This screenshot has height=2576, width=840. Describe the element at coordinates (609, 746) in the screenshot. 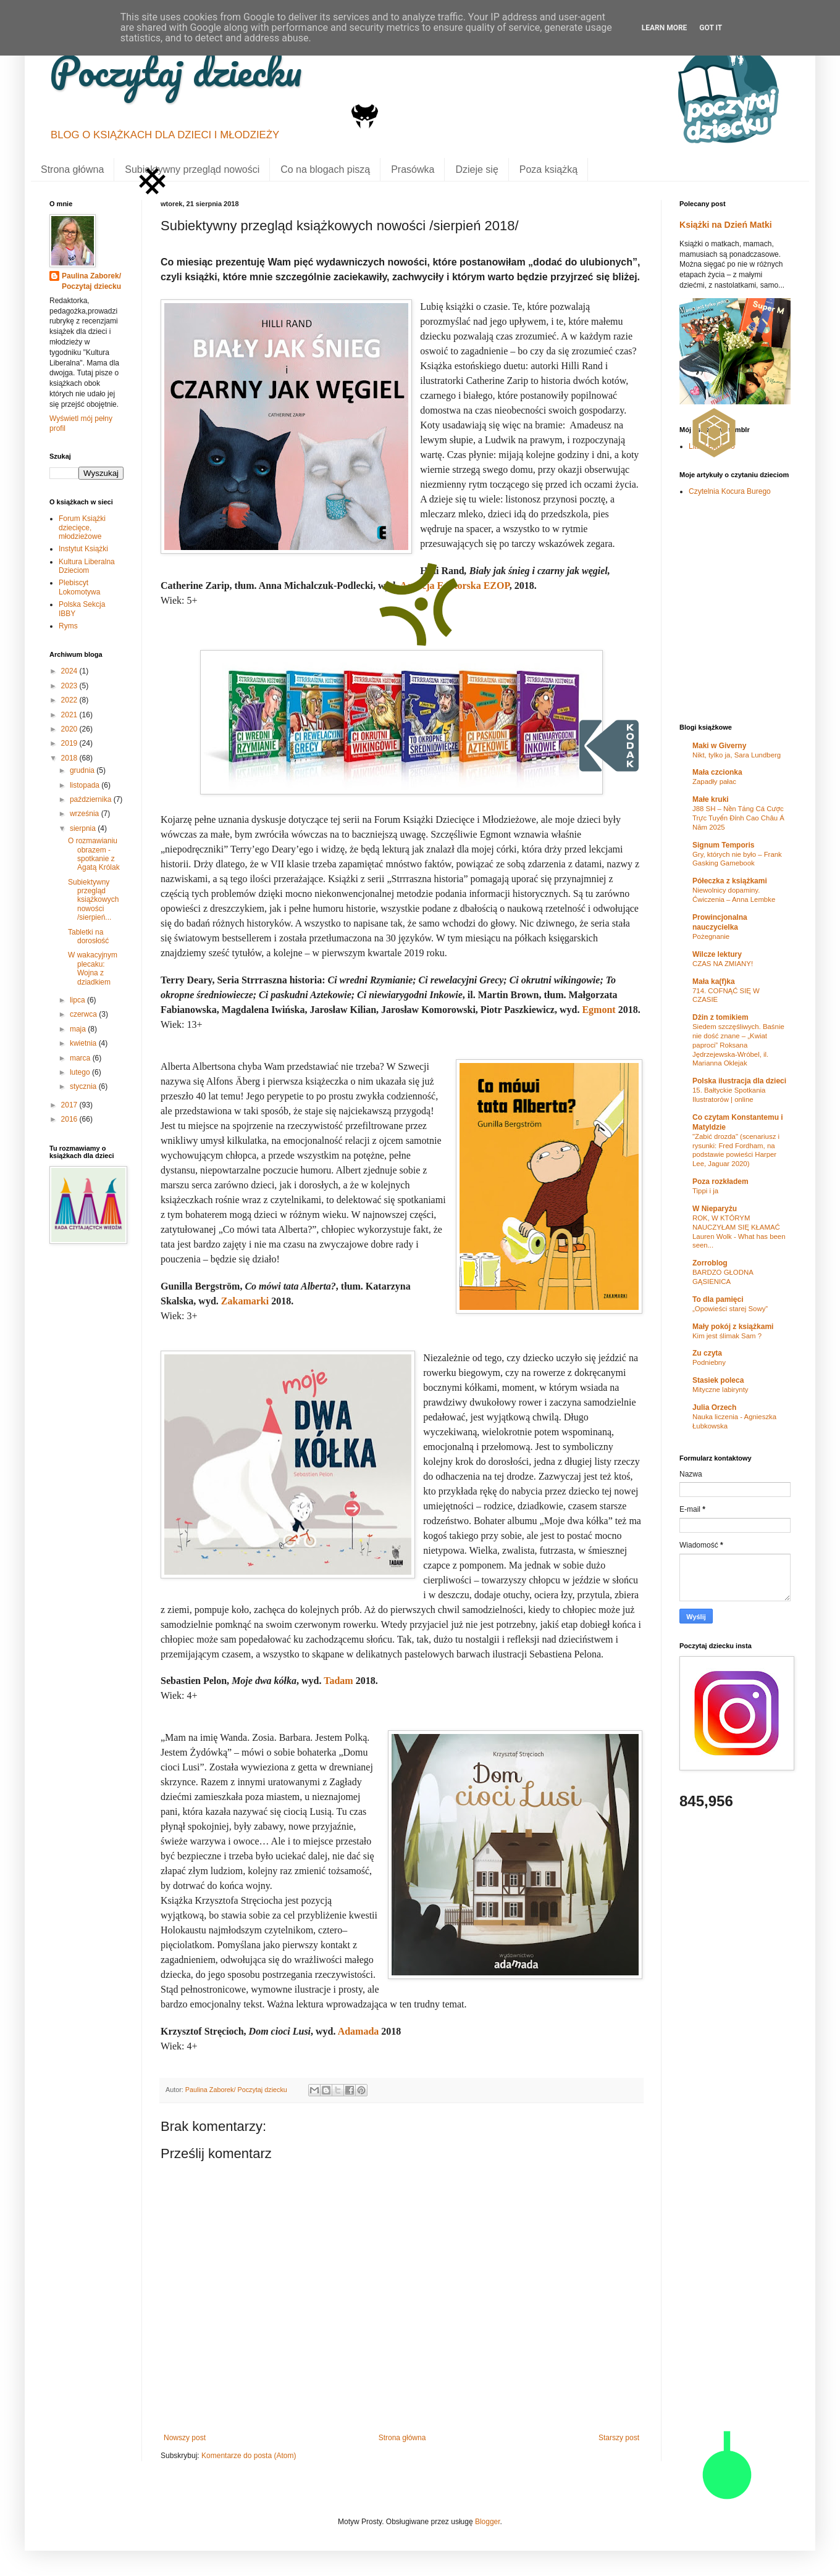

I see `Kodak brand logo` at that location.